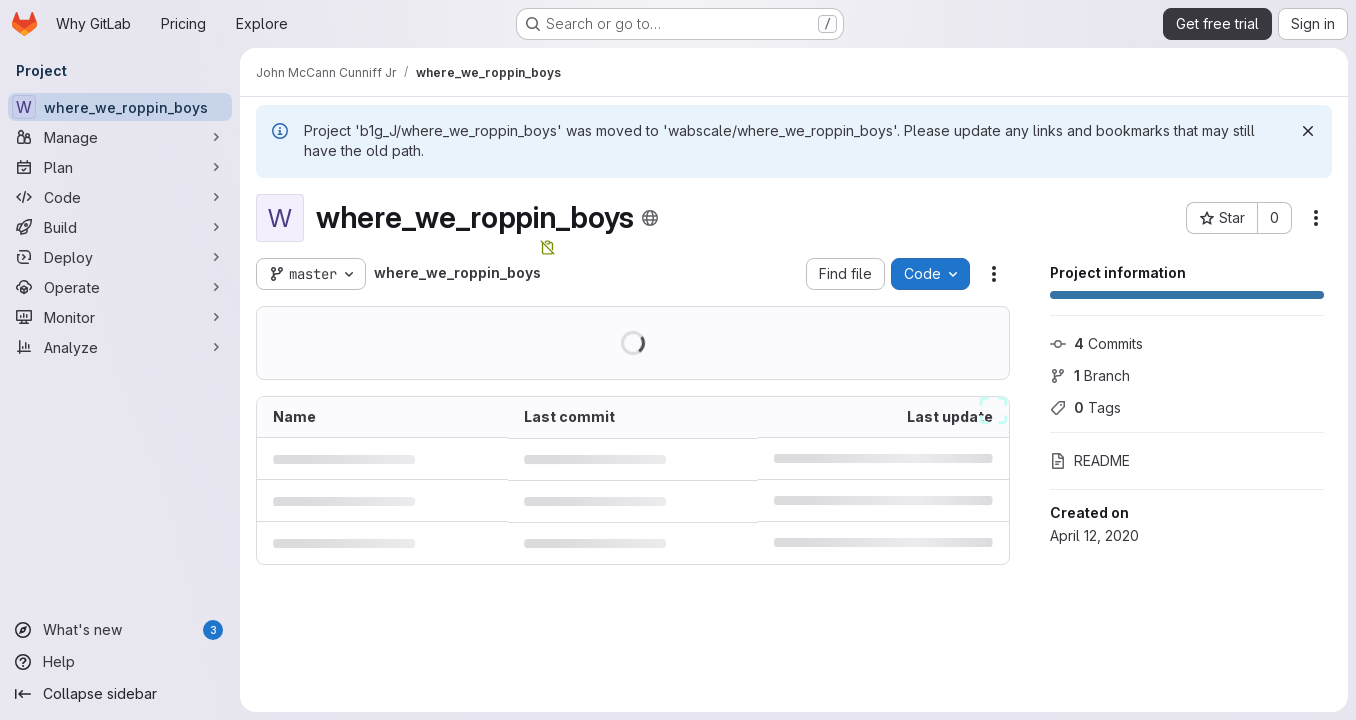  Describe the element at coordinates (993, 410) in the screenshot. I see `crop or resize an image` at that location.